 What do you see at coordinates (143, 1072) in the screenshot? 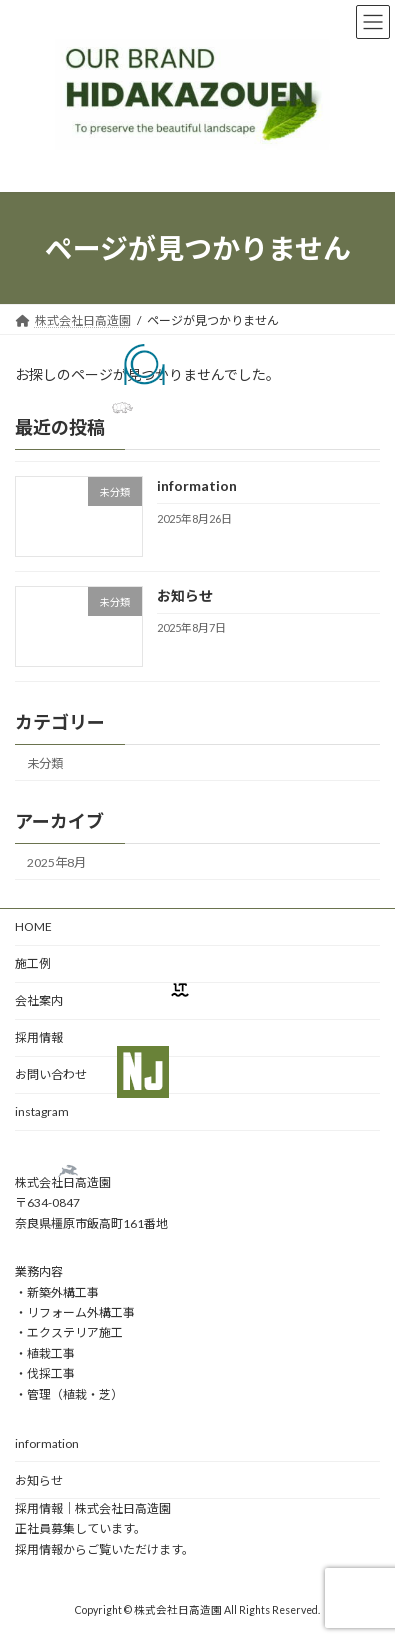
I see `nunjucks templating engine logo` at bounding box center [143, 1072].